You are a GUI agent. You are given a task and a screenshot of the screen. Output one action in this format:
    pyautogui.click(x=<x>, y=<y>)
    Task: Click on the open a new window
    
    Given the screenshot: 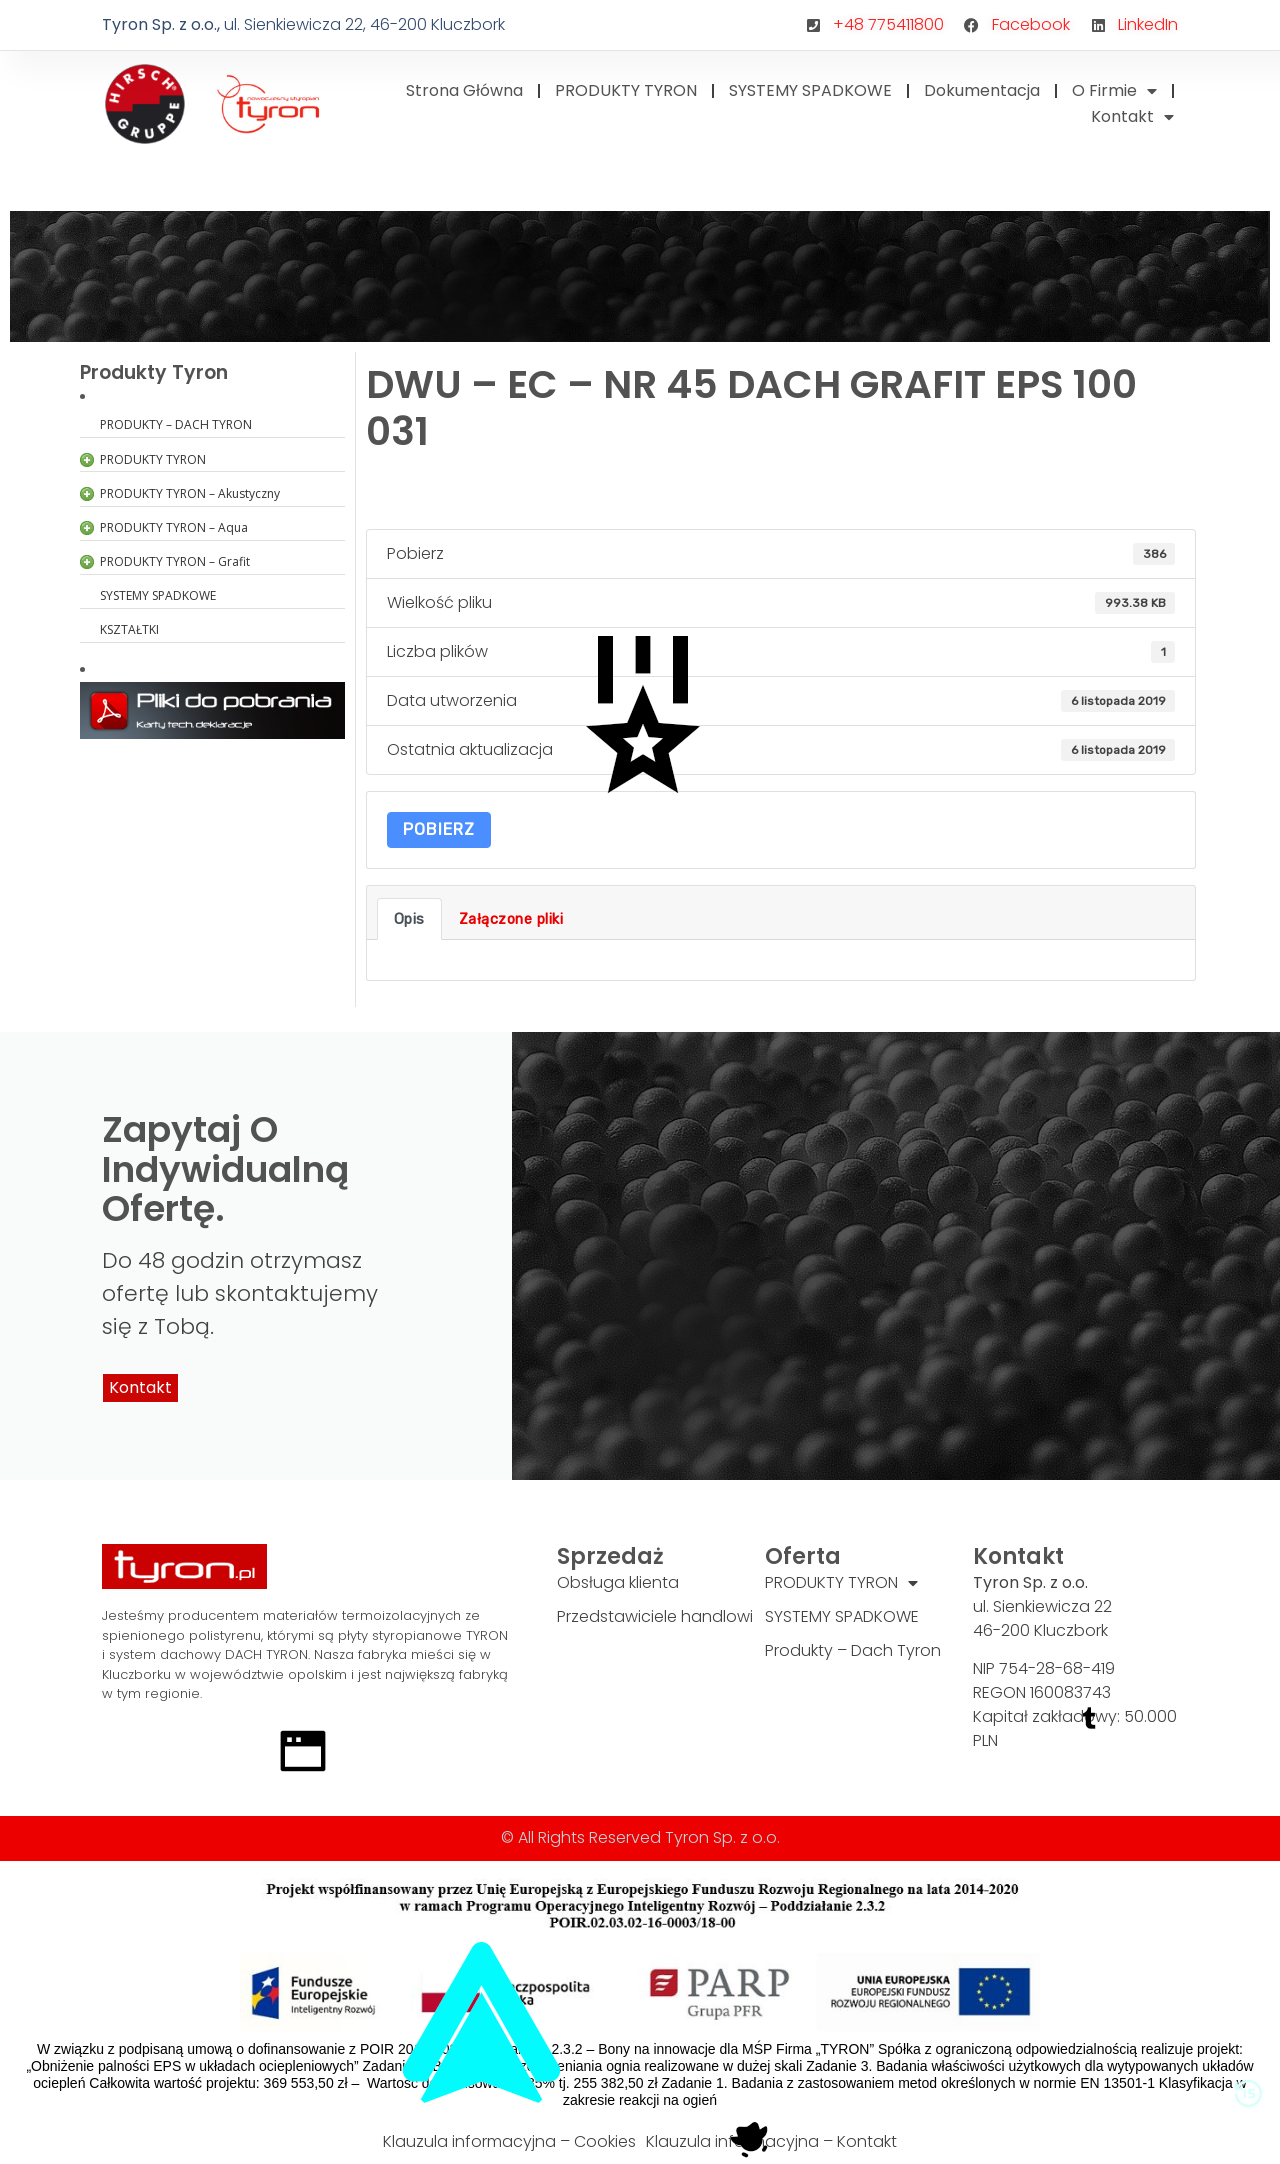 What is the action you would take?
    pyautogui.click(x=303, y=1751)
    